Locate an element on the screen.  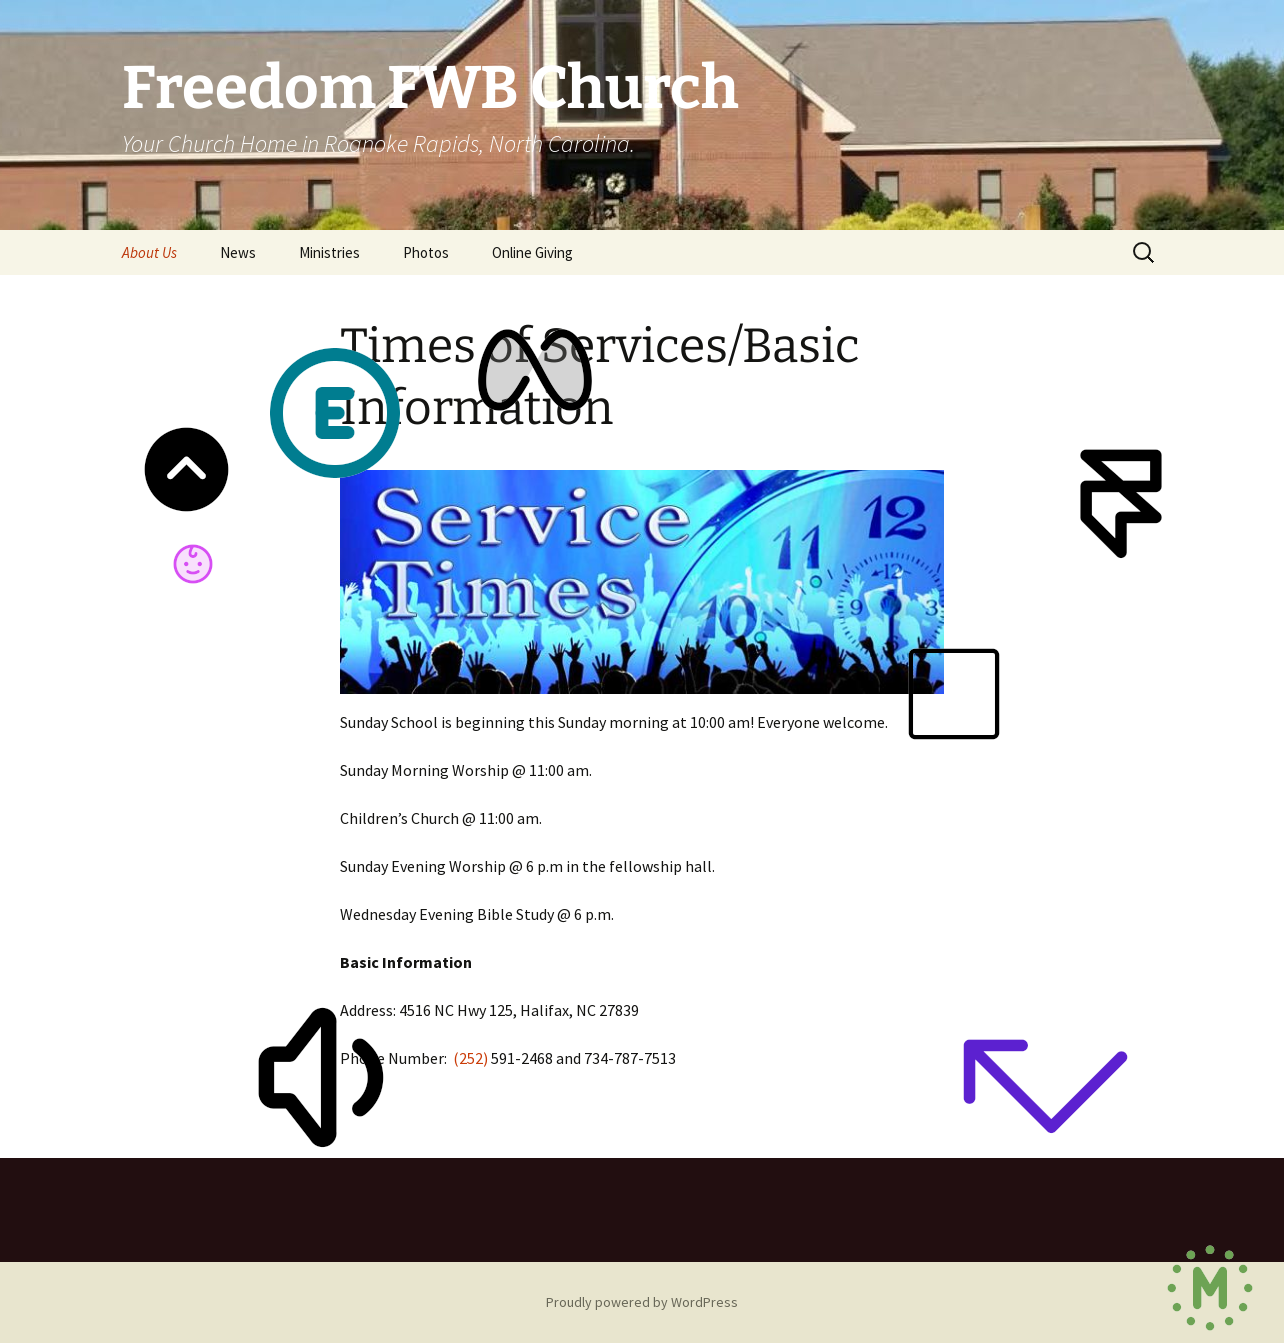
scroll to top of page is located at coordinates (186, 469).